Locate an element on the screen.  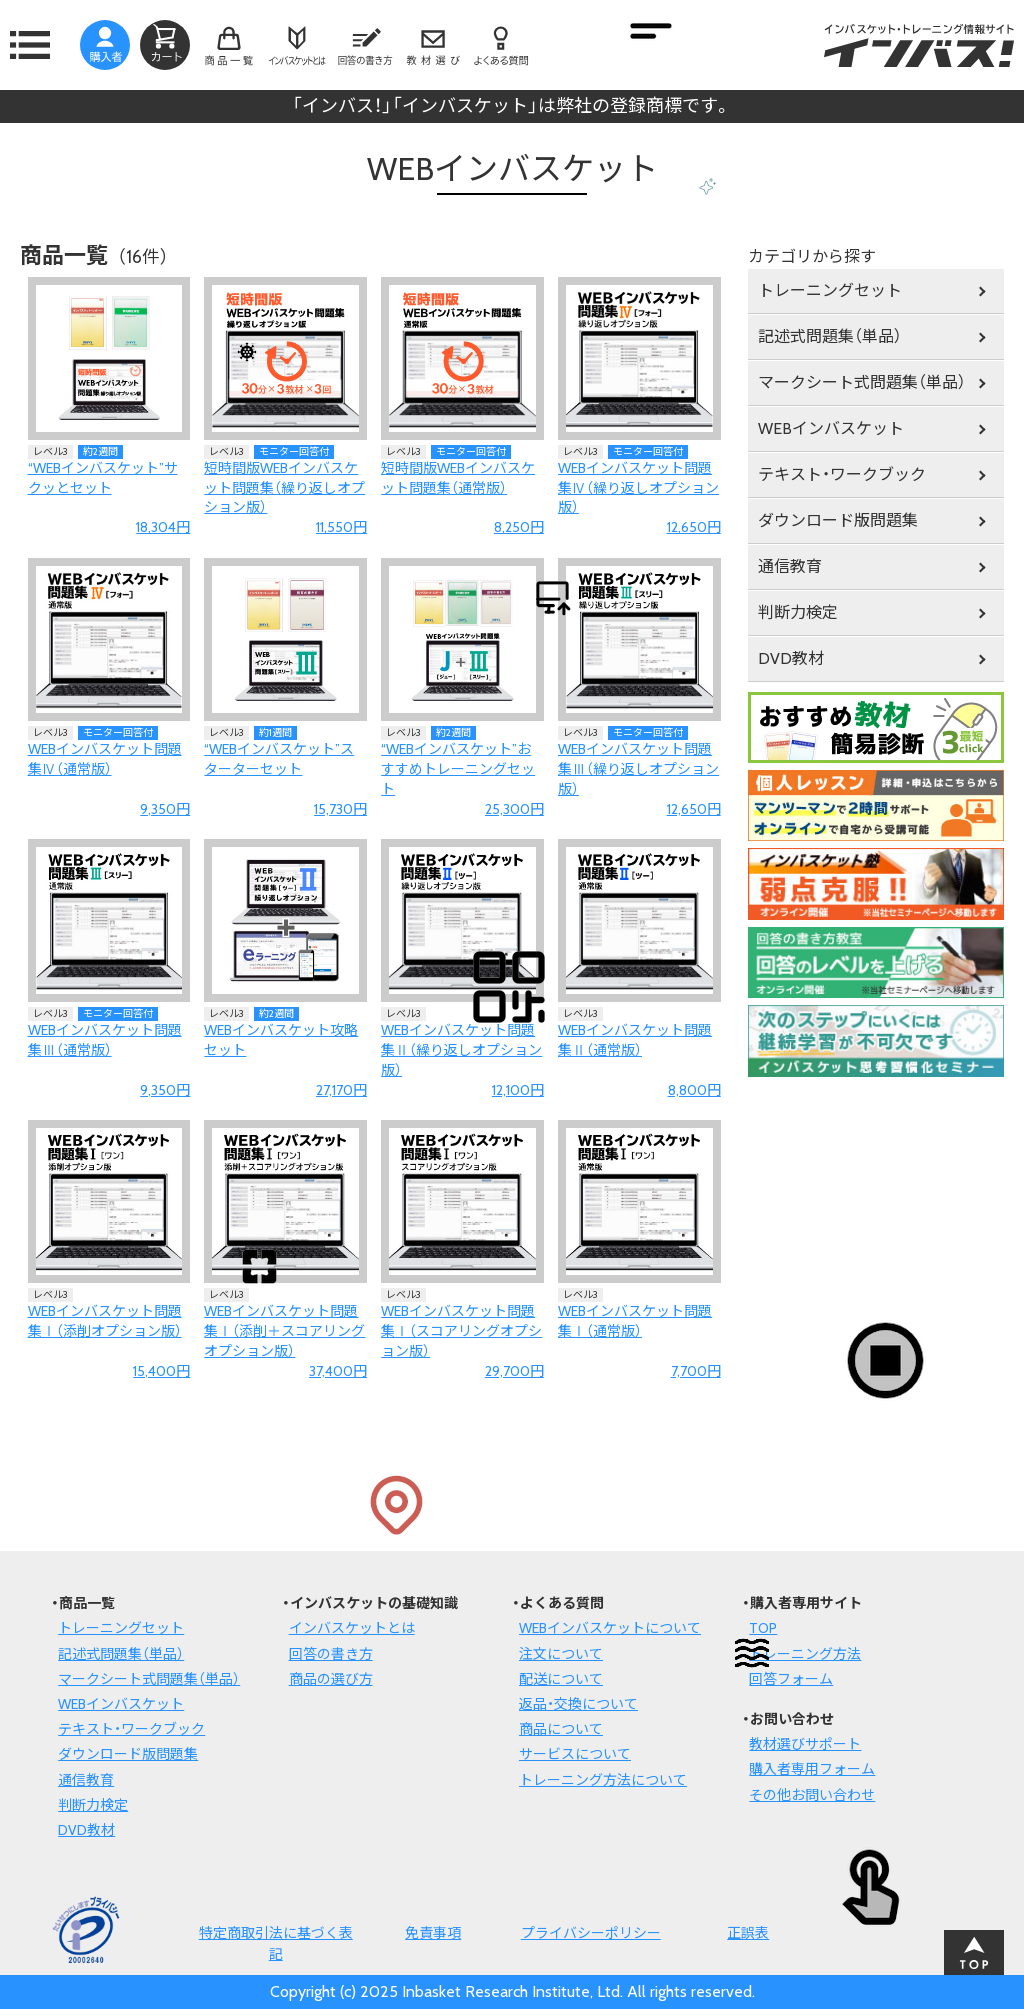
access pages or documents is located at coordinates (259, 1266).